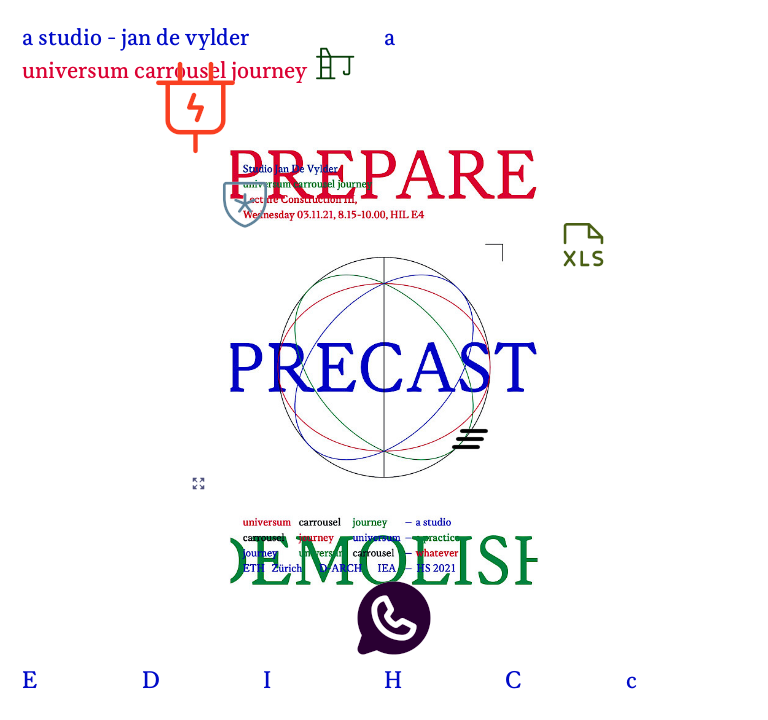 The height and width of the screenshot is (720, 768). Describe the element at coordinates (245, 202) in the screenshot. I see `indicates premium or verified security status` at that location.